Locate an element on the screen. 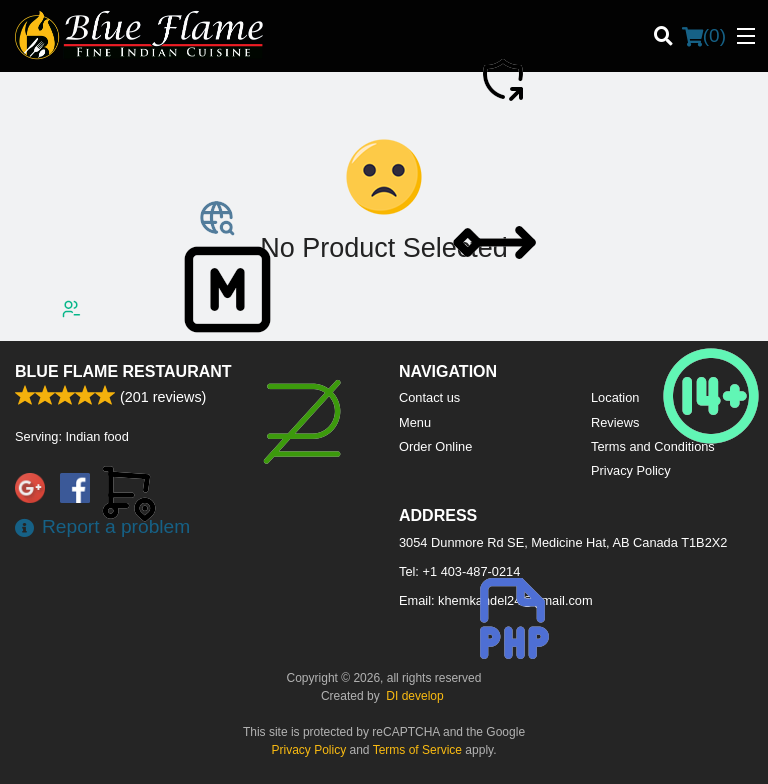 The width and height of the screenshot is (768, 784). navigate to the next step or section is located at coordinates (494, 242).